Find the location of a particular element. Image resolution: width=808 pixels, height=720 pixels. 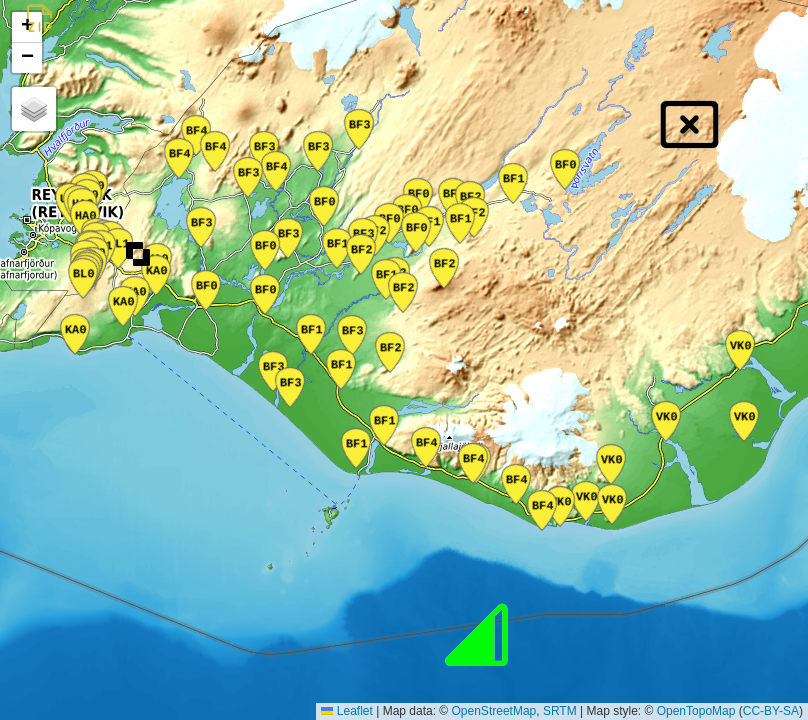

compressed file or archive is located at coordinates (39, 19).